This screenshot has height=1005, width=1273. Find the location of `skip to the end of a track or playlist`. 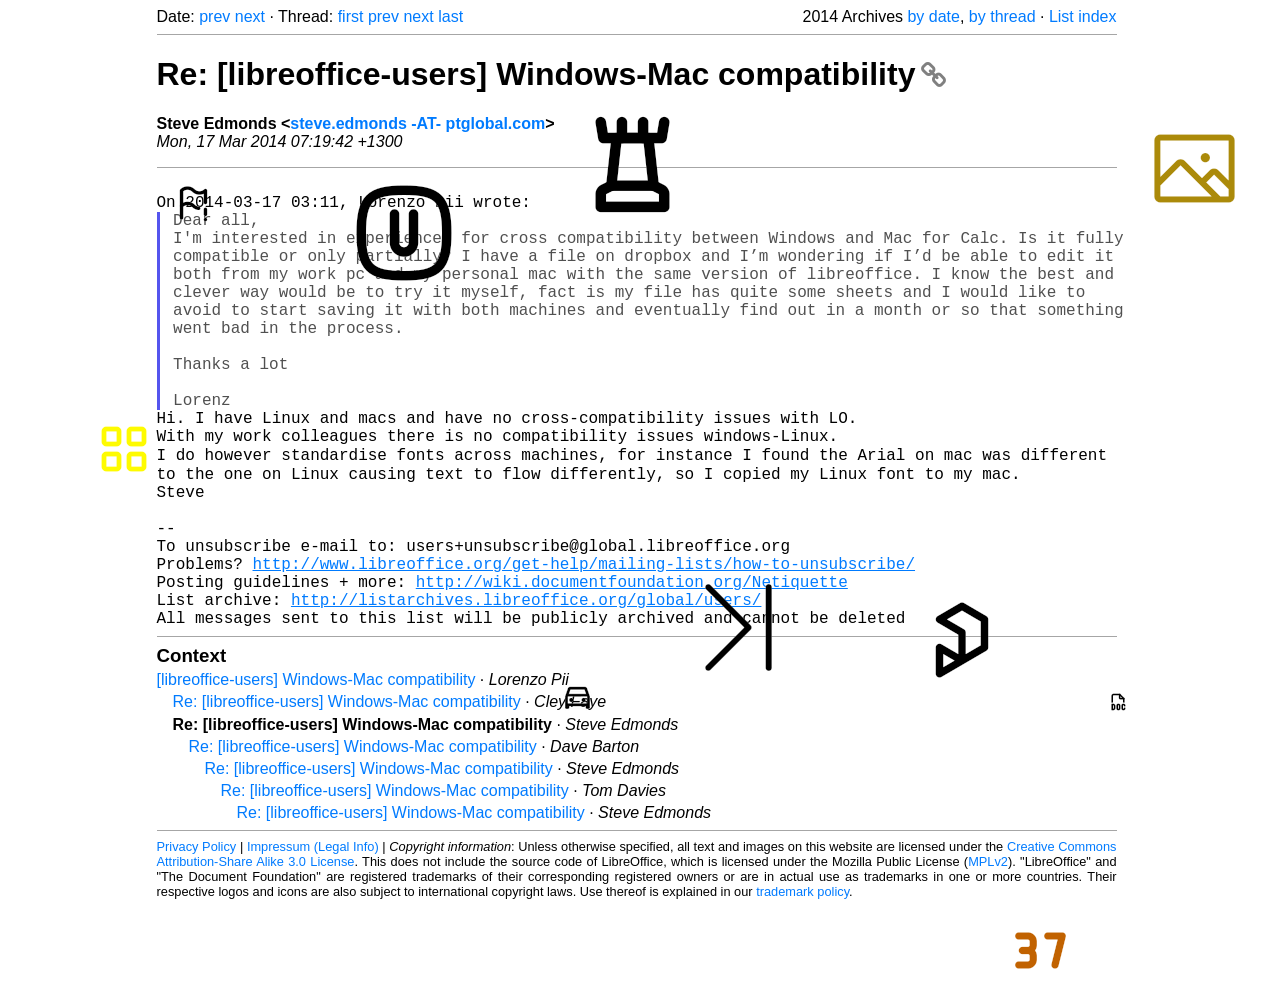

skip to the end of a track or playlist is located at coordinates (740, 627).